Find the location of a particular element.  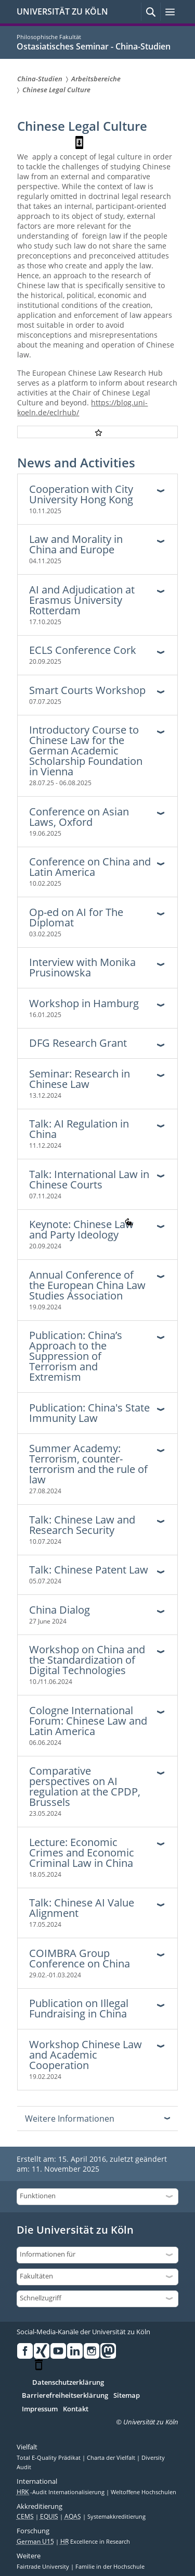

add to favorites is located at coordinates (98, 432).